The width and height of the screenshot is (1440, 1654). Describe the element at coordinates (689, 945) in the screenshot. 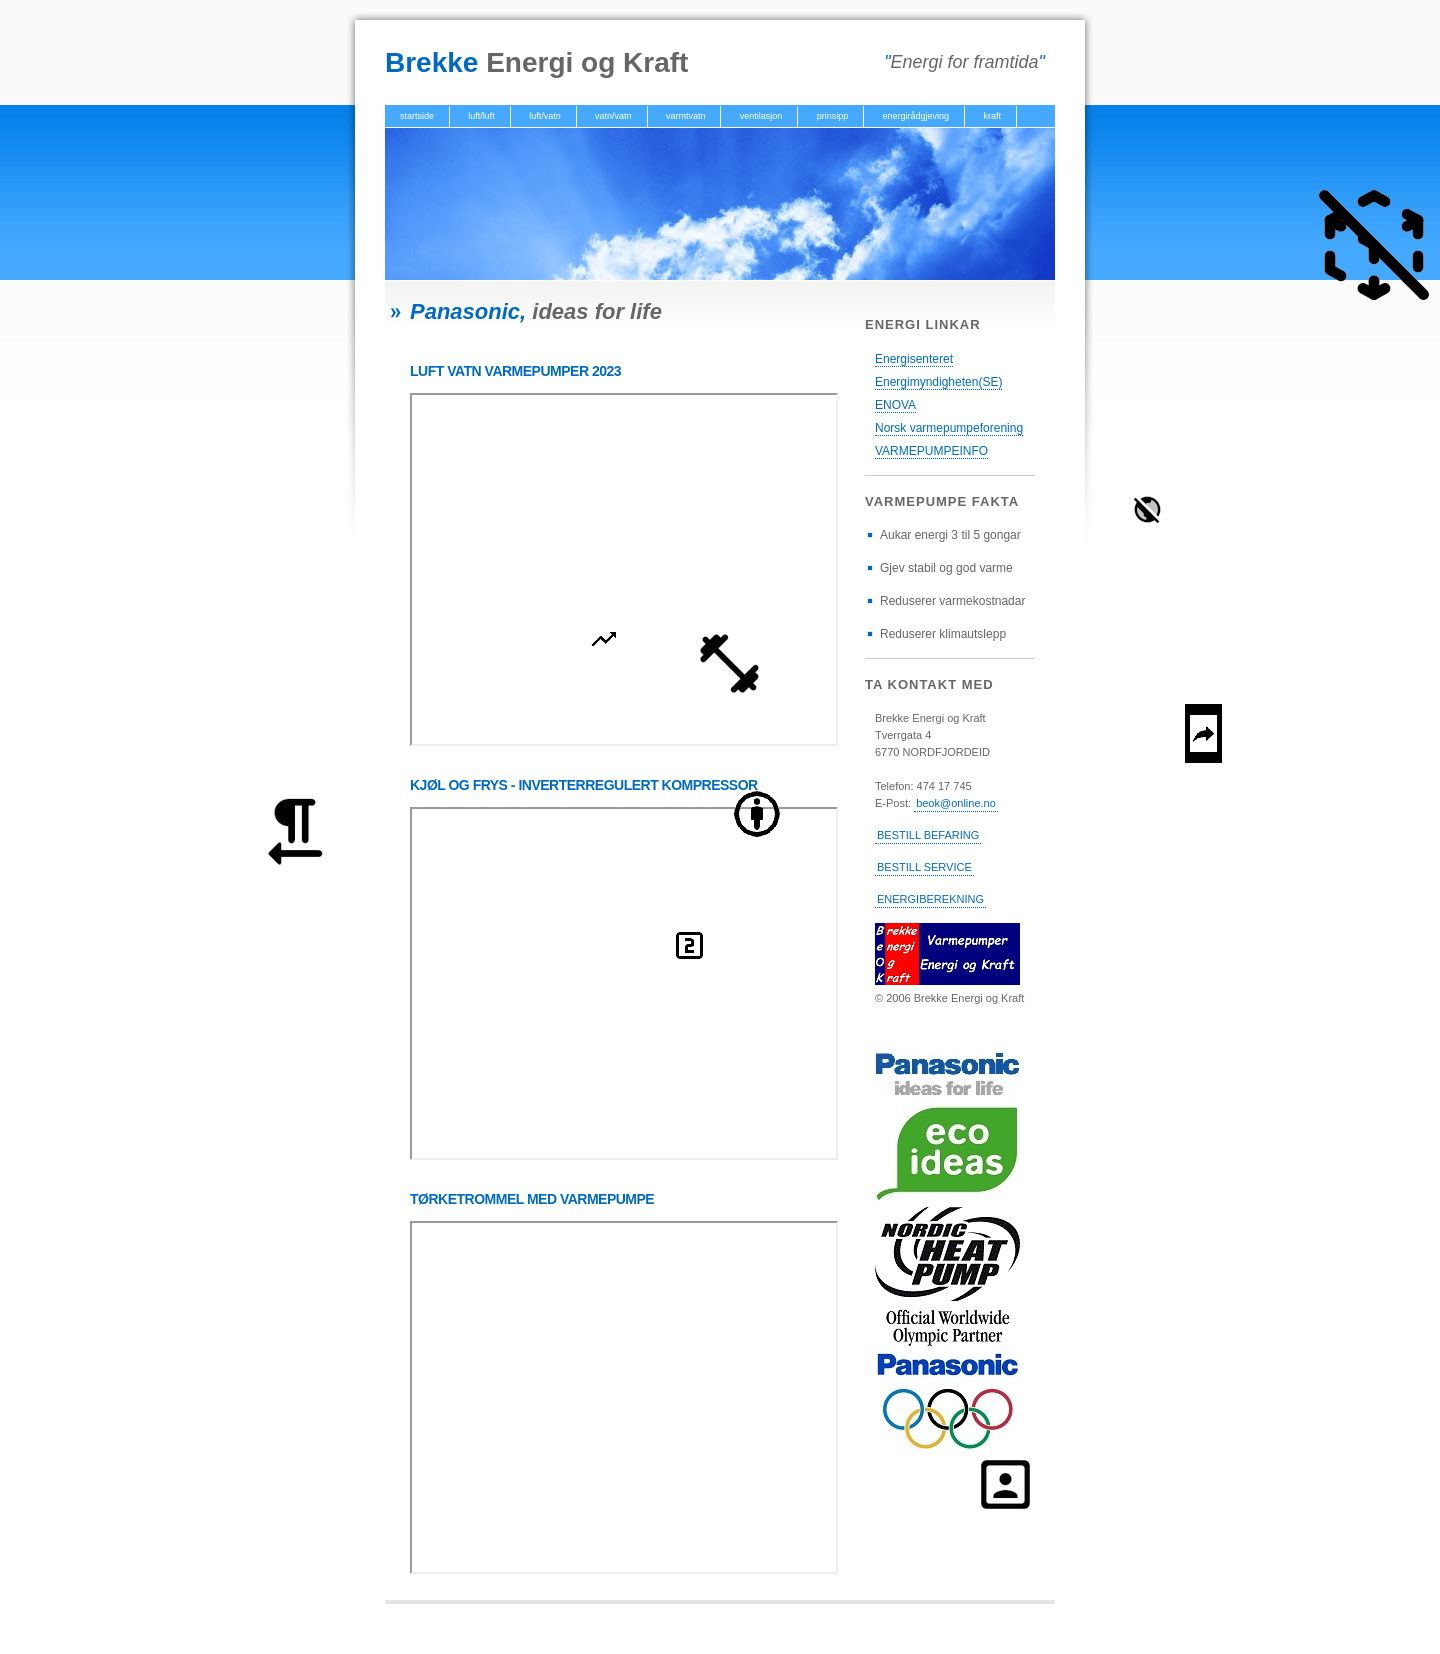

I see `indicates step two in a multi-step process` at that location.